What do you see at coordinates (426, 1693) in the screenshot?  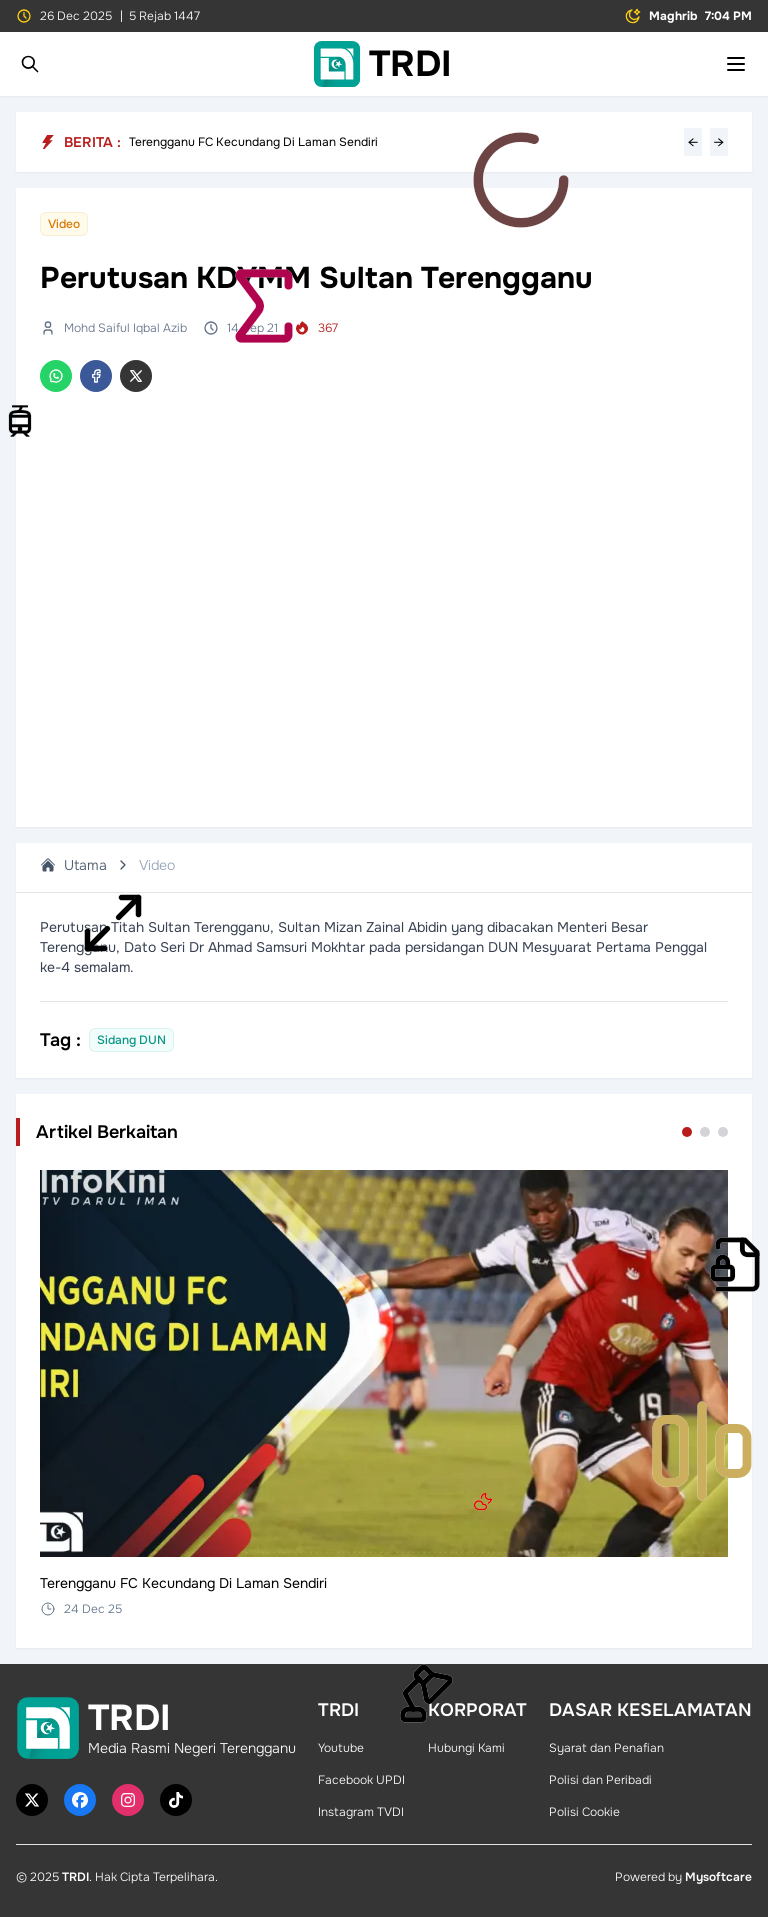 I see `toggle desk lamp or task lighting` at bounding box center [426, 1693].